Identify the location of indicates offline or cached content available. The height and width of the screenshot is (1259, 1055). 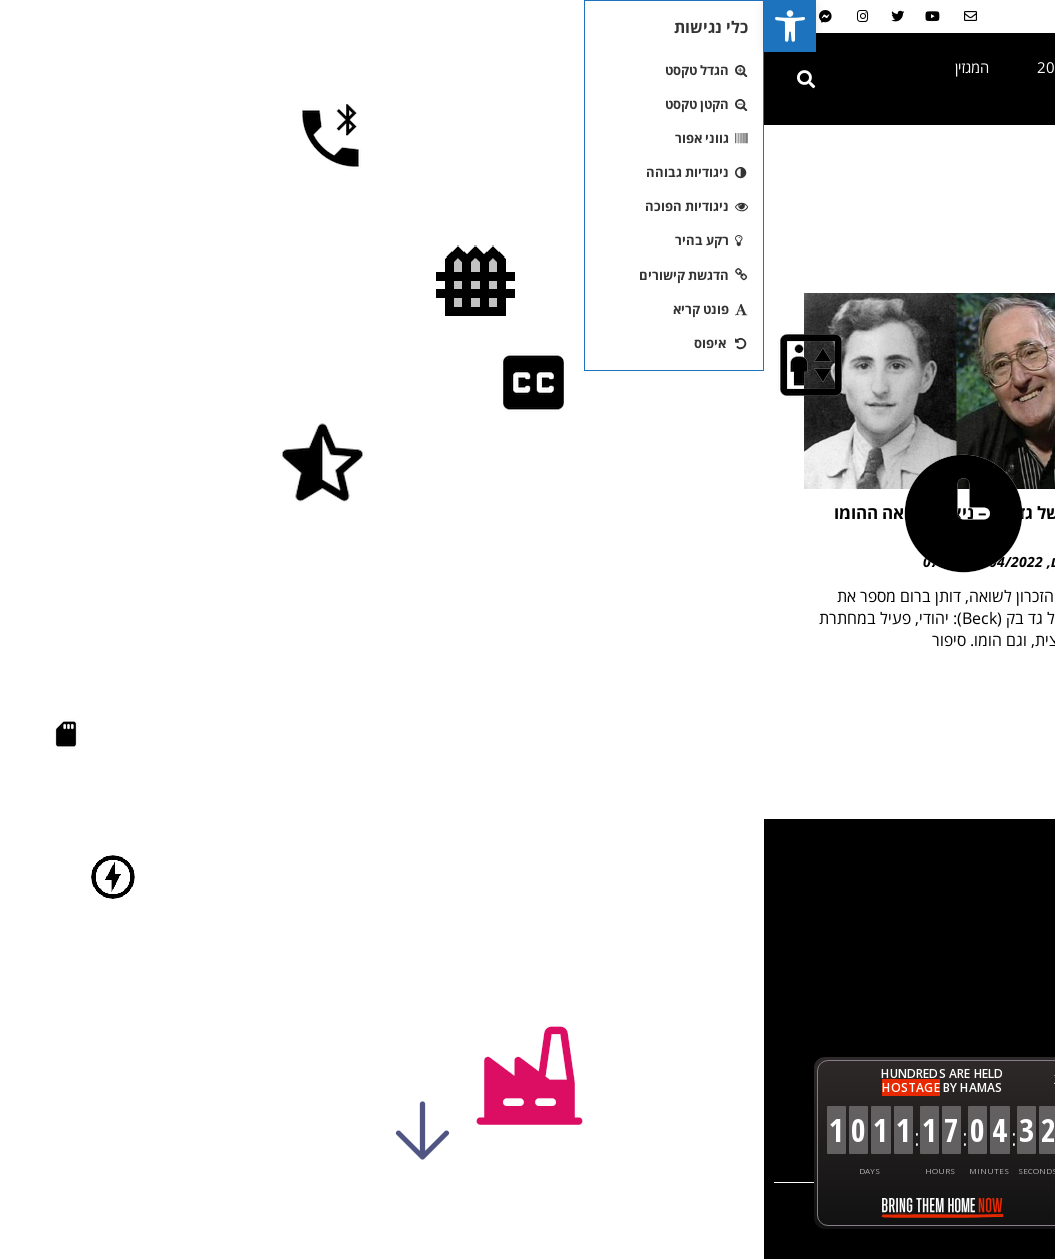
(113, 877).